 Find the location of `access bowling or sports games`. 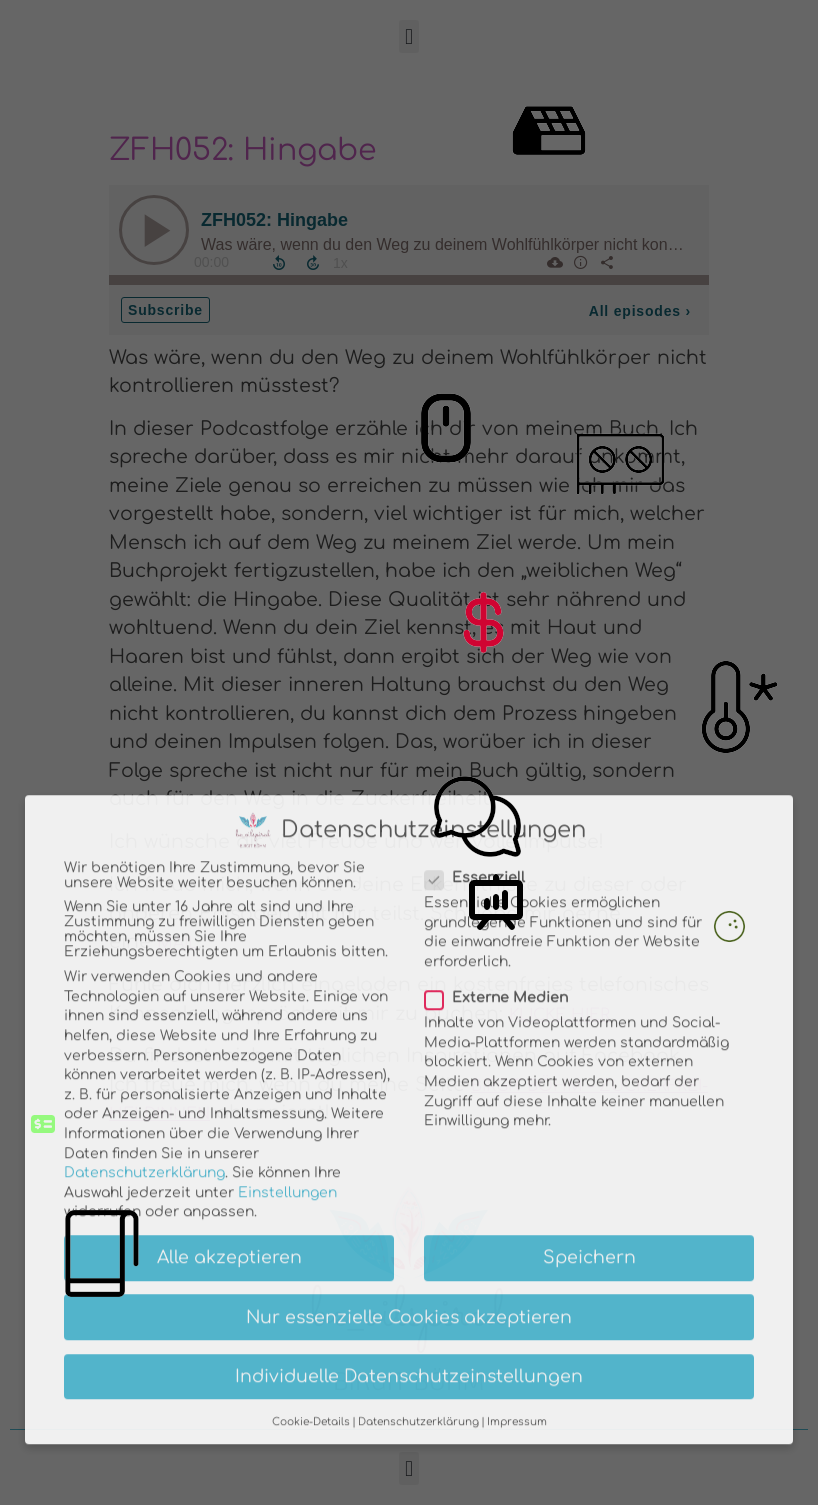

access bowling or sports games is located at coordinates (729, 926).